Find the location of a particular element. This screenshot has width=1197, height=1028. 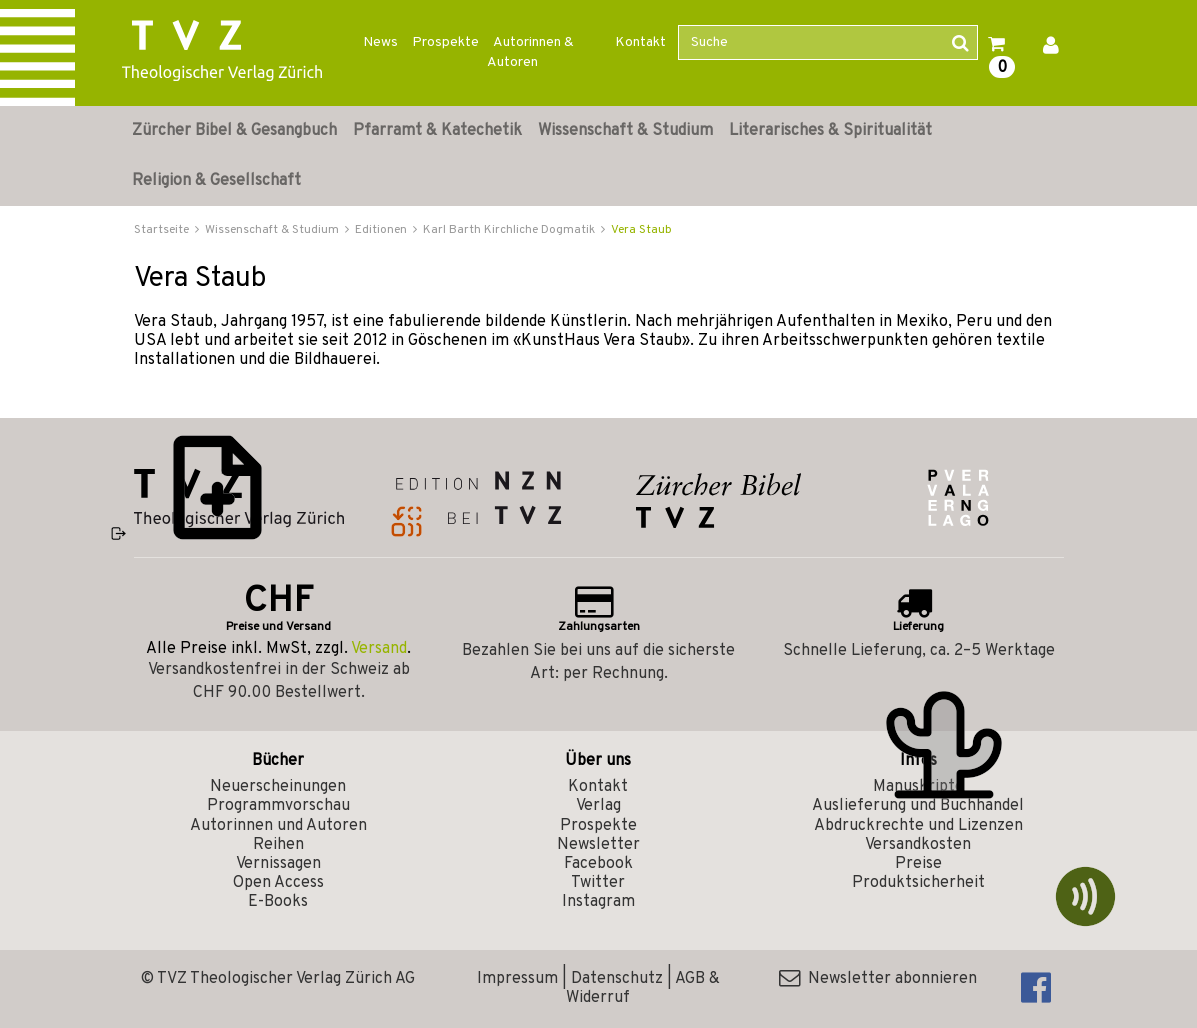

replace all matching instances in a document is located at coordinates (406, 521).